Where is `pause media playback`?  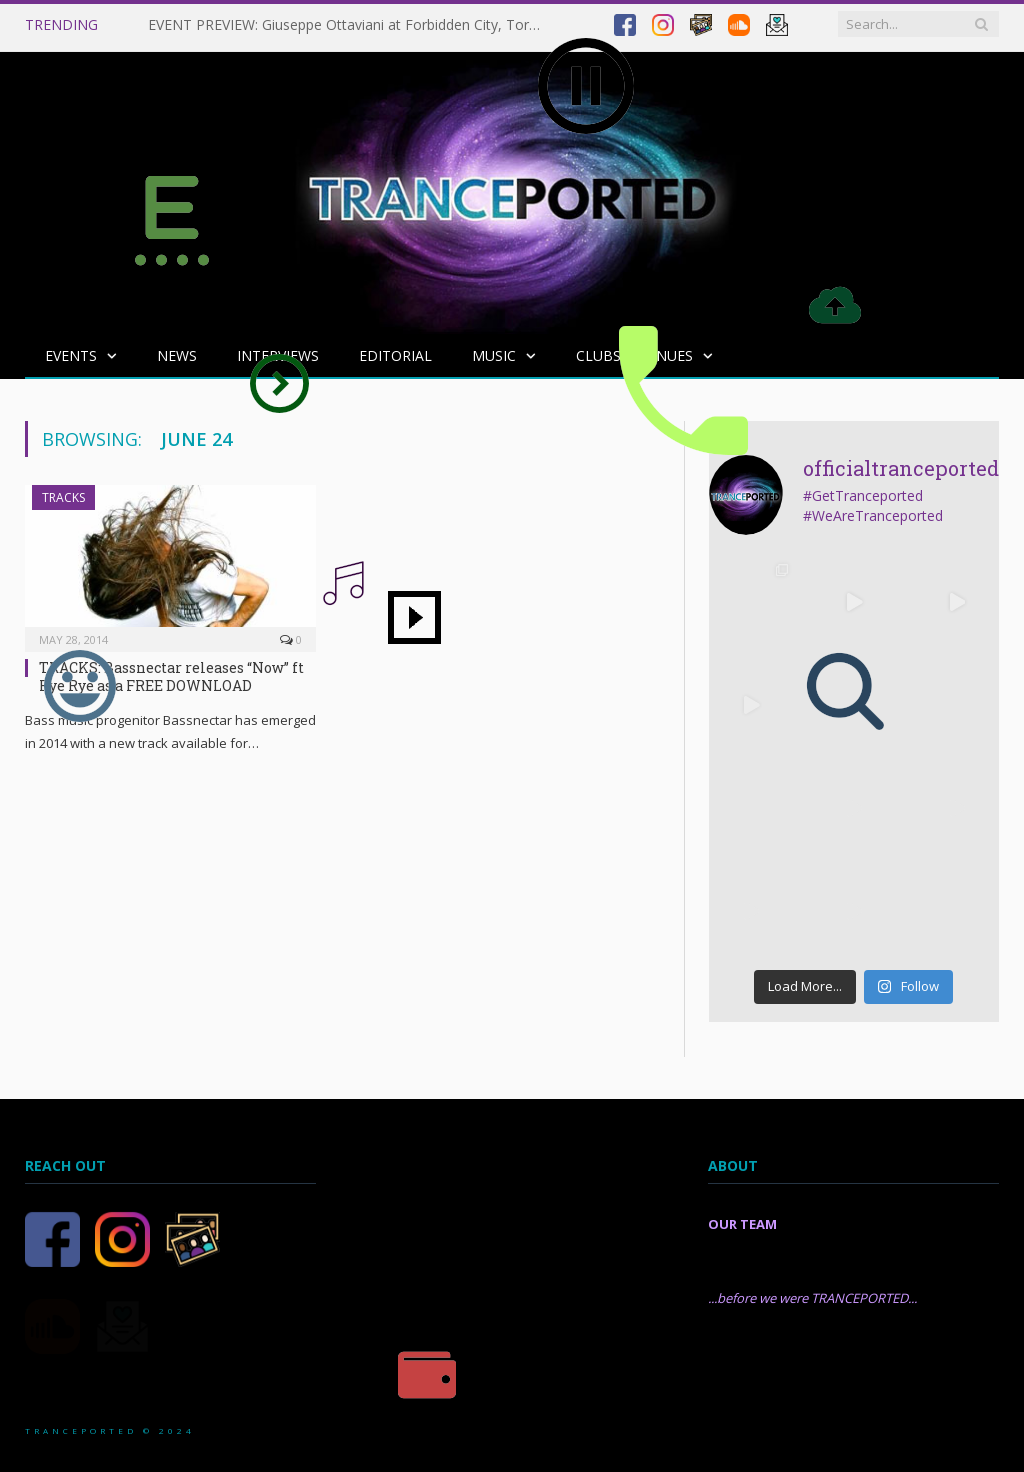 pause media playback is located at coordinates (586, 86).